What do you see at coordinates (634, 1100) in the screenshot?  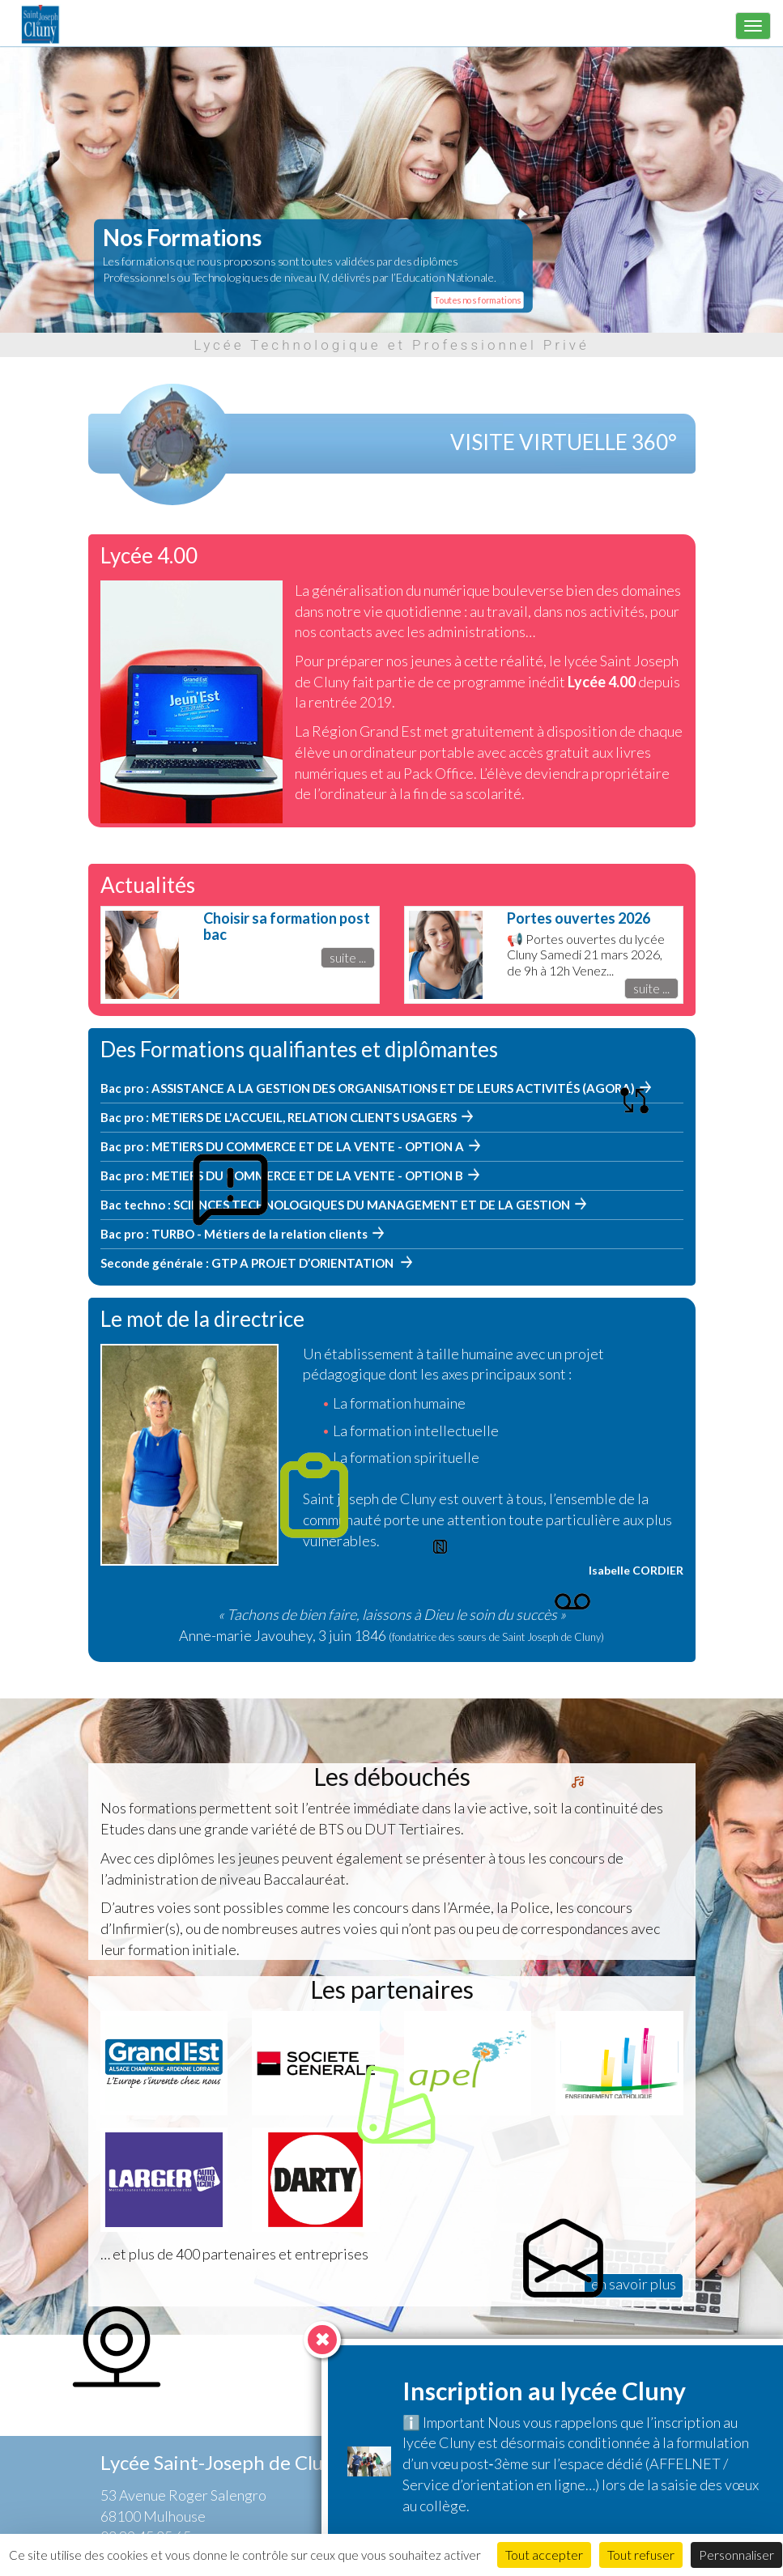 I see `view code differences between branches` at bounding box center [634, 1100].